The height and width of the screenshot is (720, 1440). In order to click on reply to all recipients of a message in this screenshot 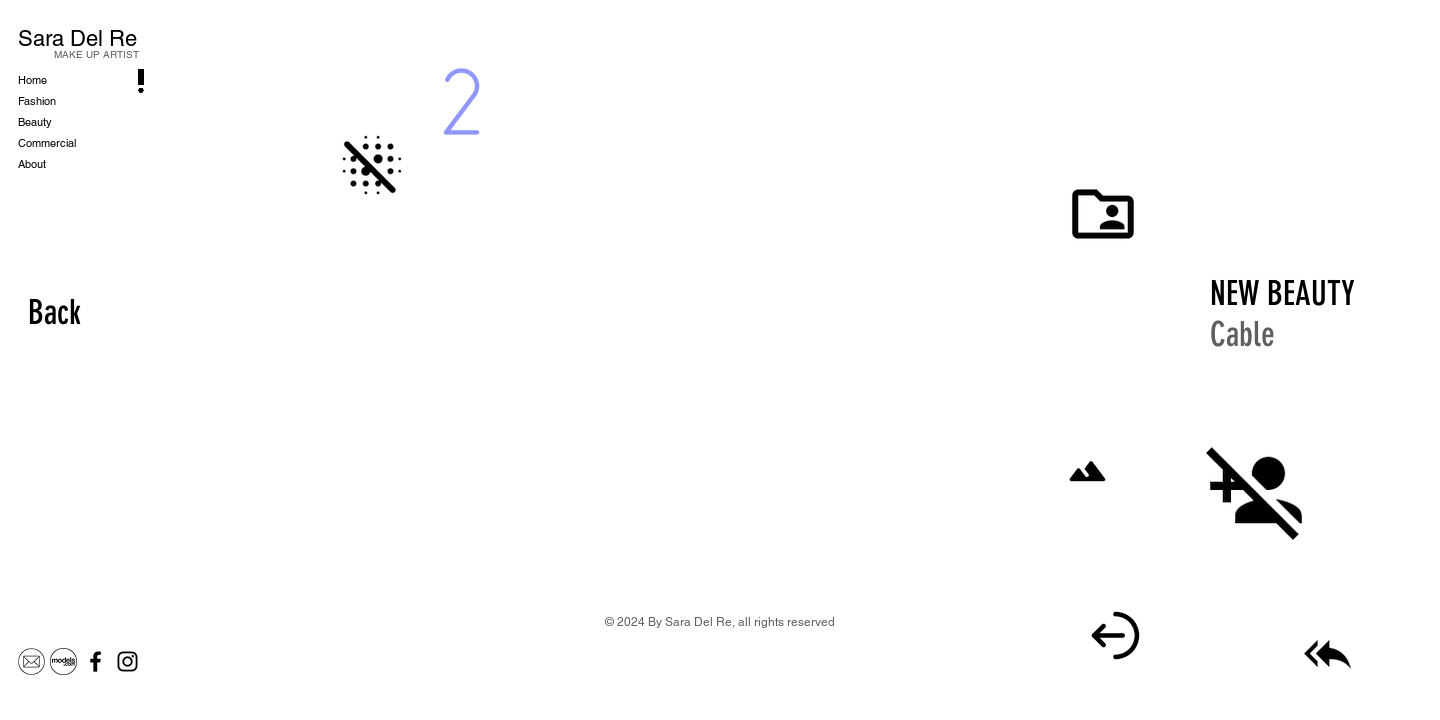, I will do `click(1327, 653)`.